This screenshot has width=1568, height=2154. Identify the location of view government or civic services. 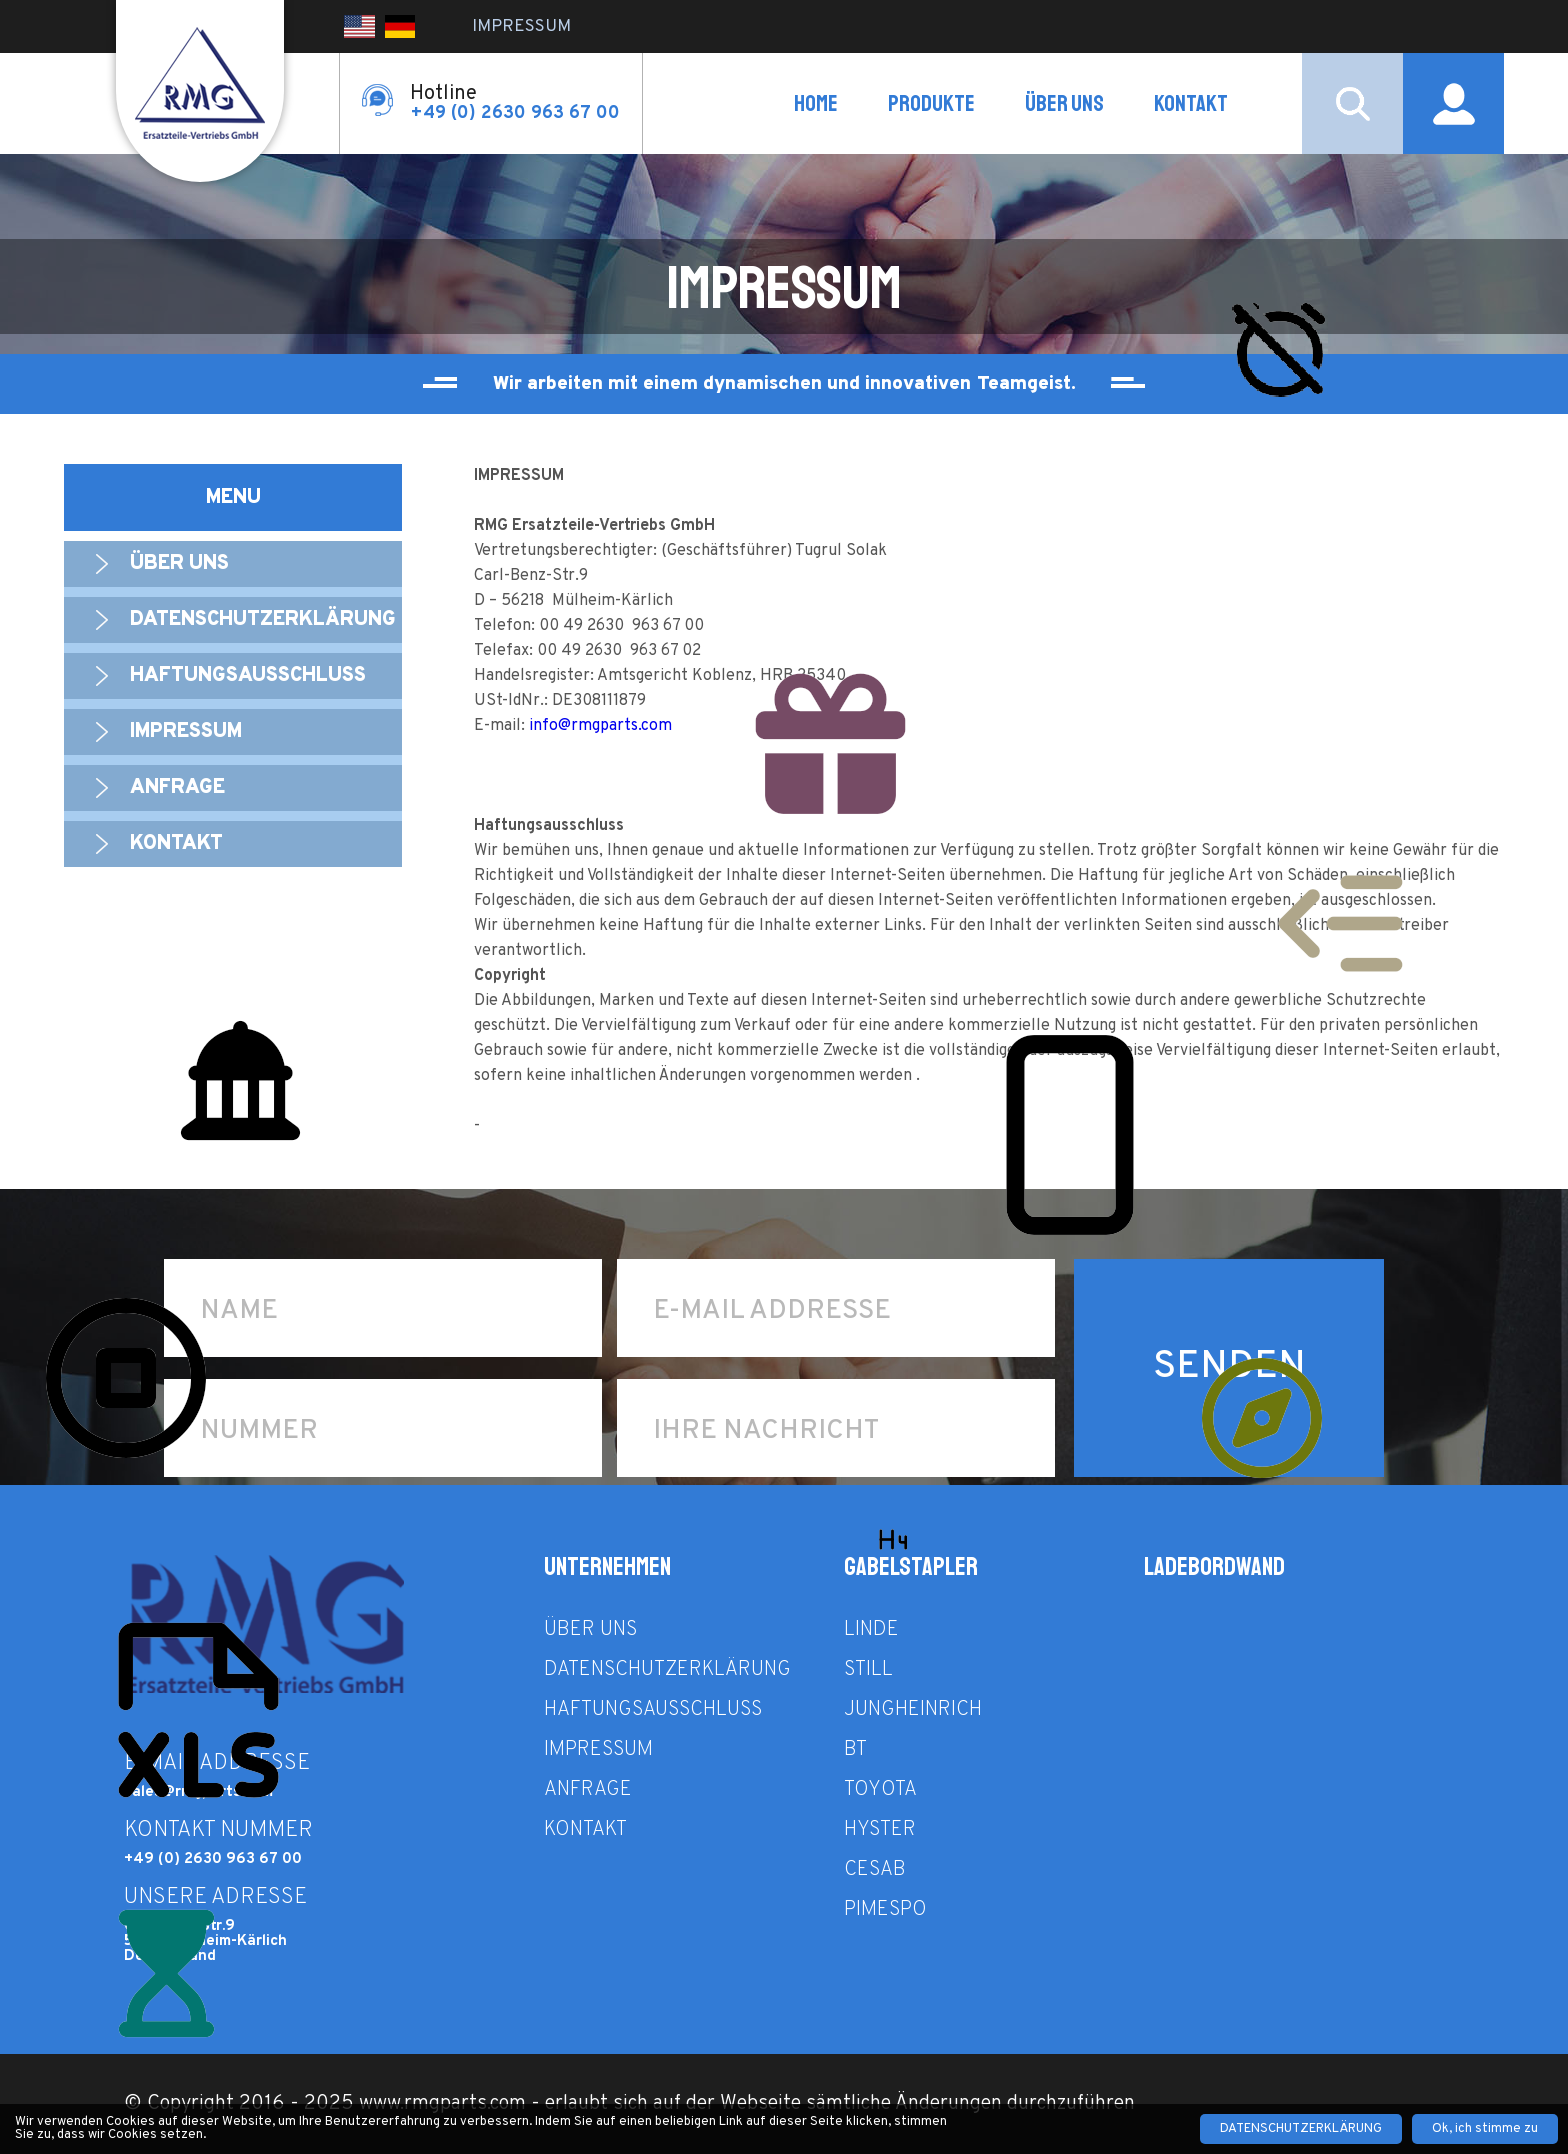
(240, 1080).